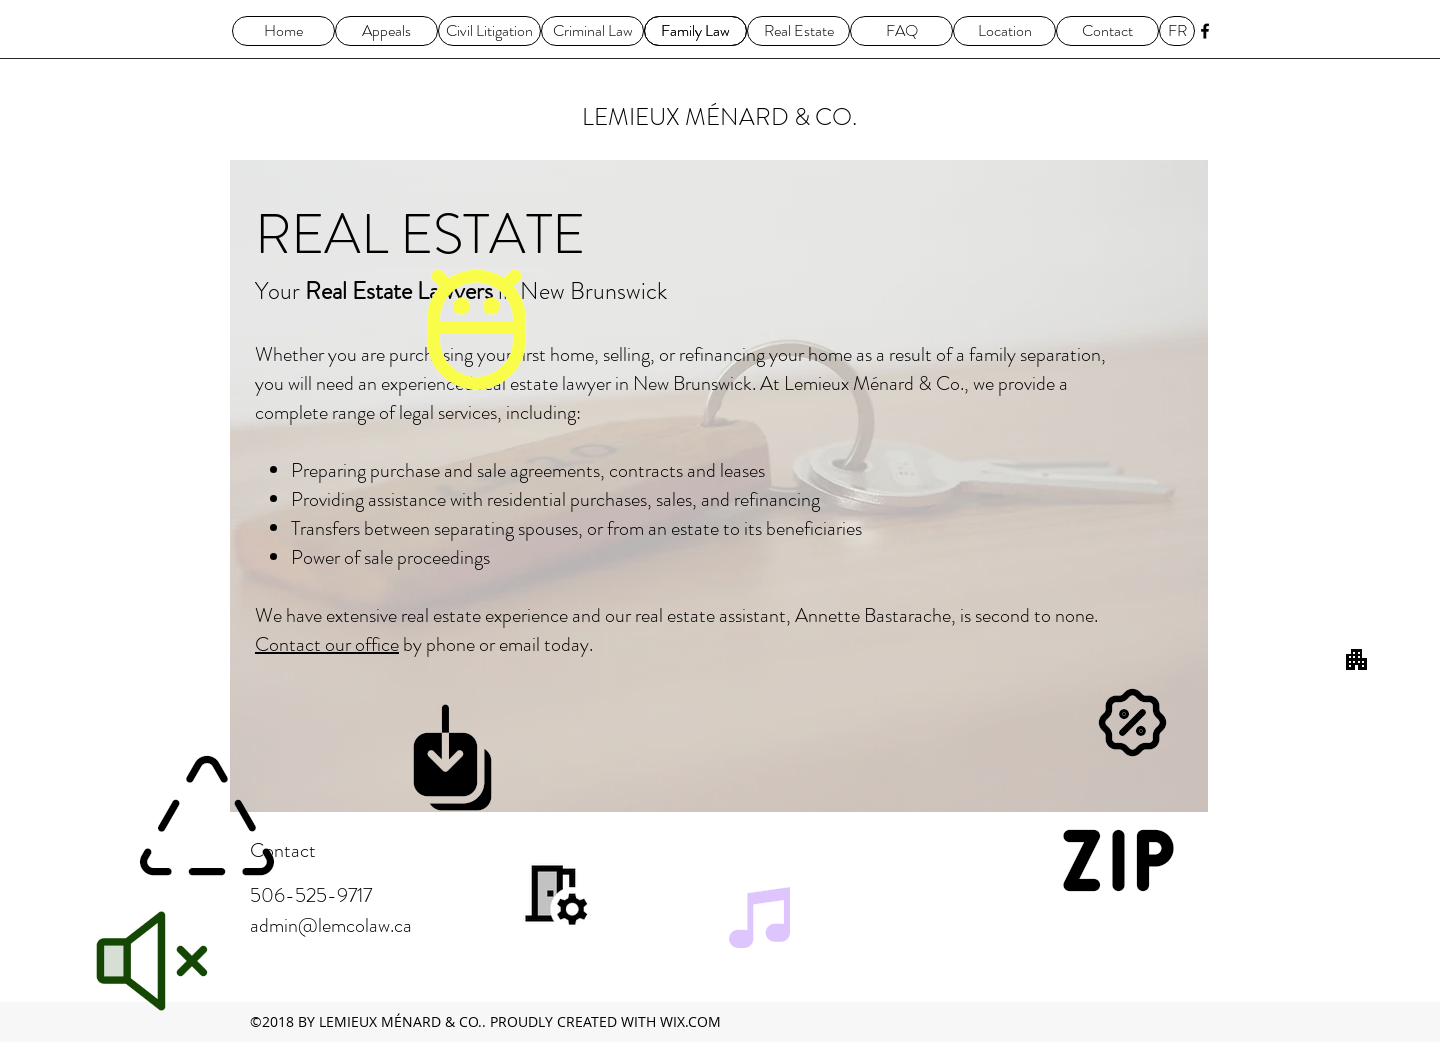 The image size is (1440, 1043). I want to click on download multiple files, so click(452, 757).